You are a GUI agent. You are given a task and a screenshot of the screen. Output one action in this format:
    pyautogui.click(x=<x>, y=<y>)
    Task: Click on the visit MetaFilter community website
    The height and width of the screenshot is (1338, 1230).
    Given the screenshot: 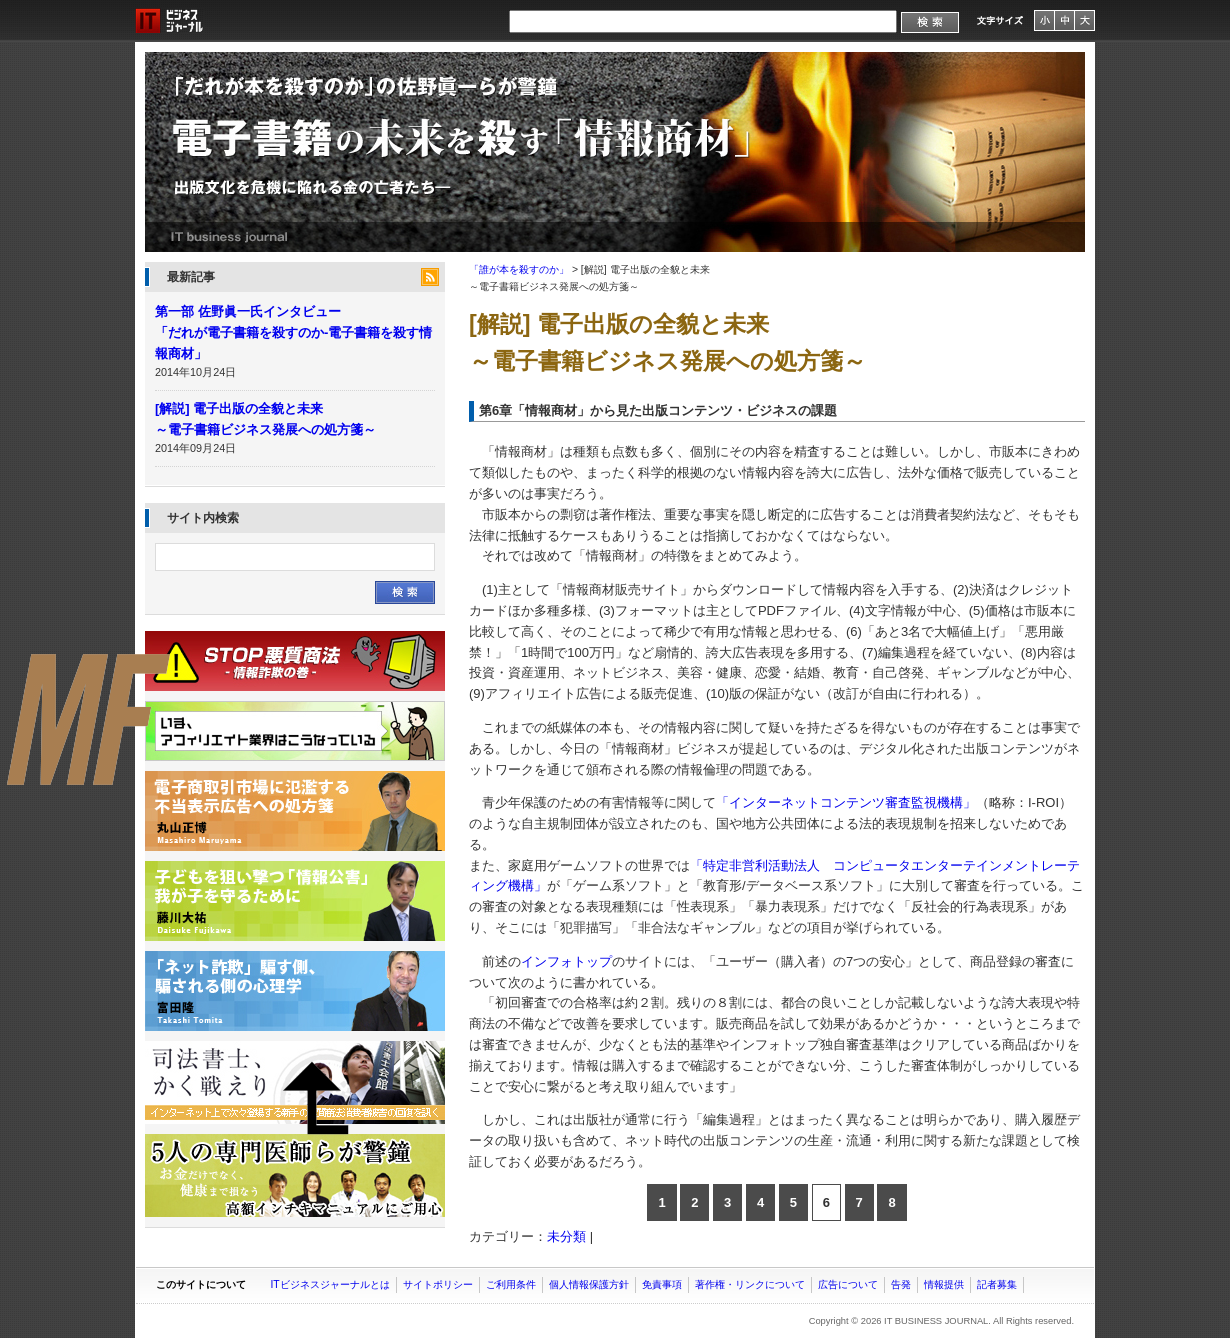 What is the action you would take?
    pyautogui.click(x=88, y=719)
    